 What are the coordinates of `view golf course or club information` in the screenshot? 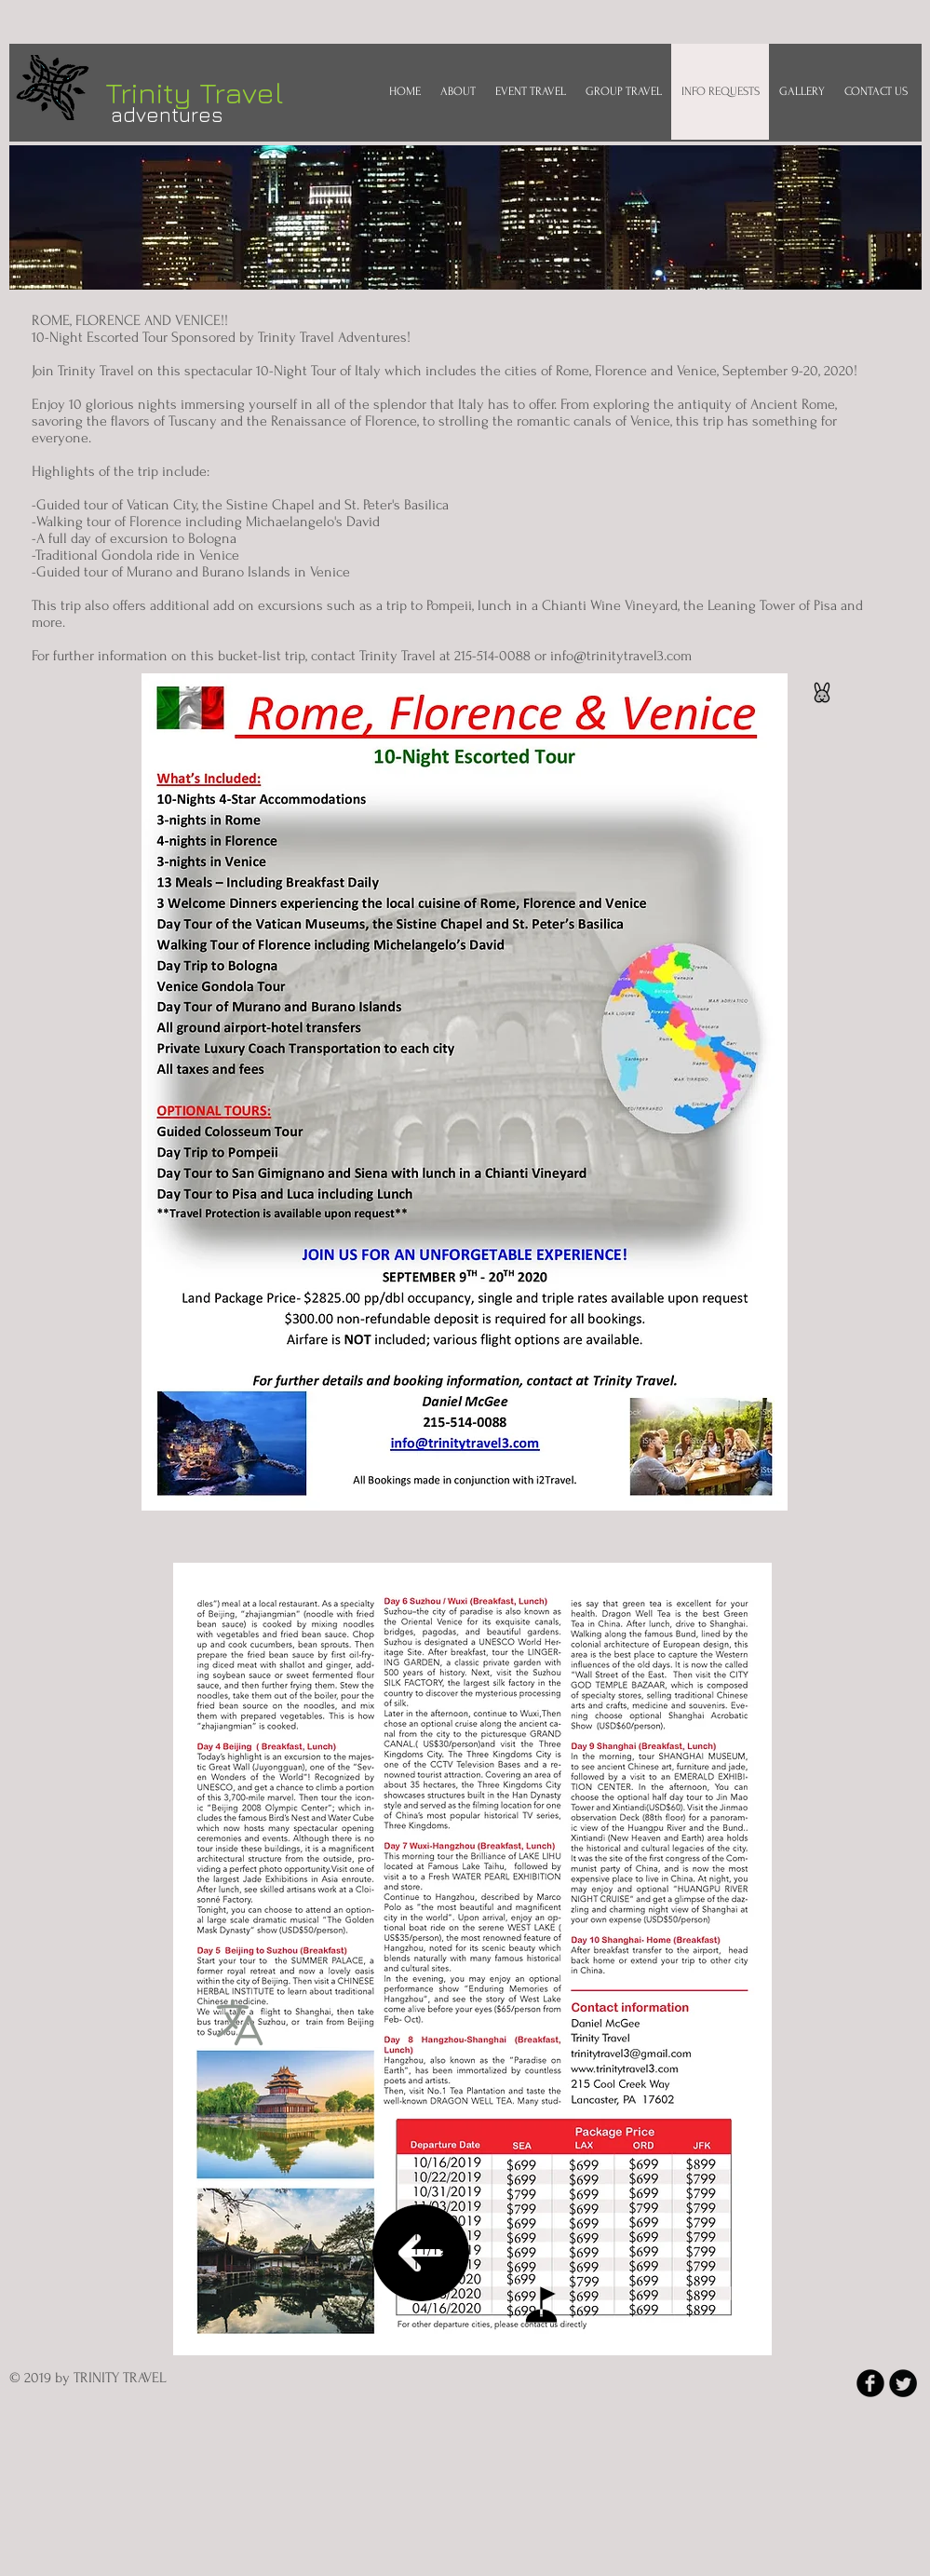 It's located at (541, 2304).